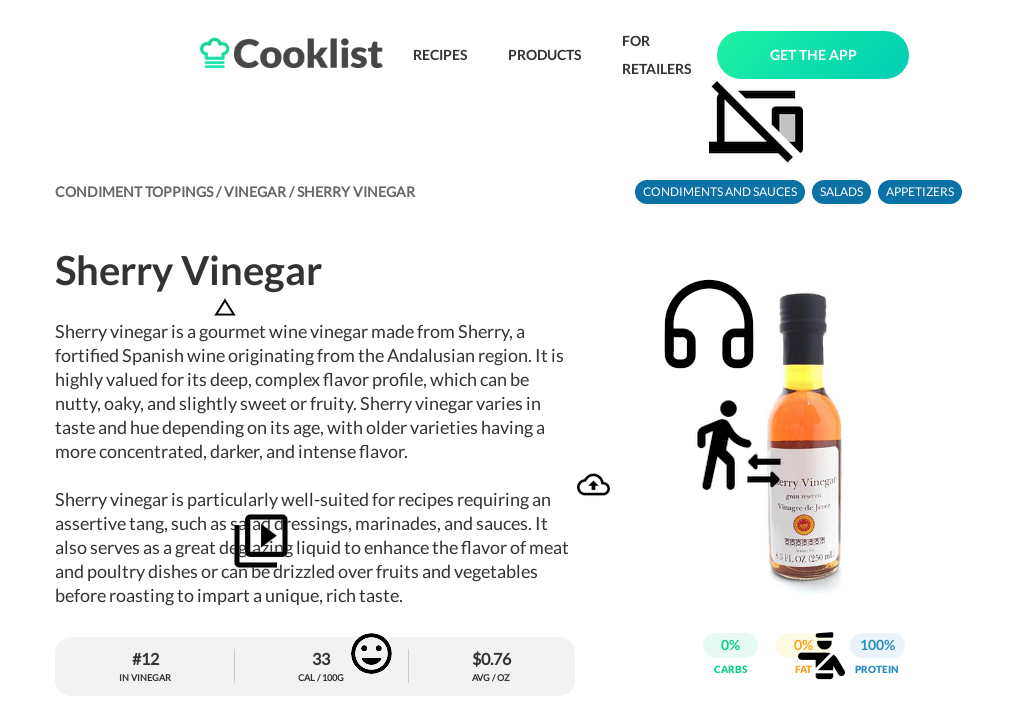 The height and width of the screenshot is (720, 1024). I want to click on military or security personnel directing traffic, so click(821, 655).